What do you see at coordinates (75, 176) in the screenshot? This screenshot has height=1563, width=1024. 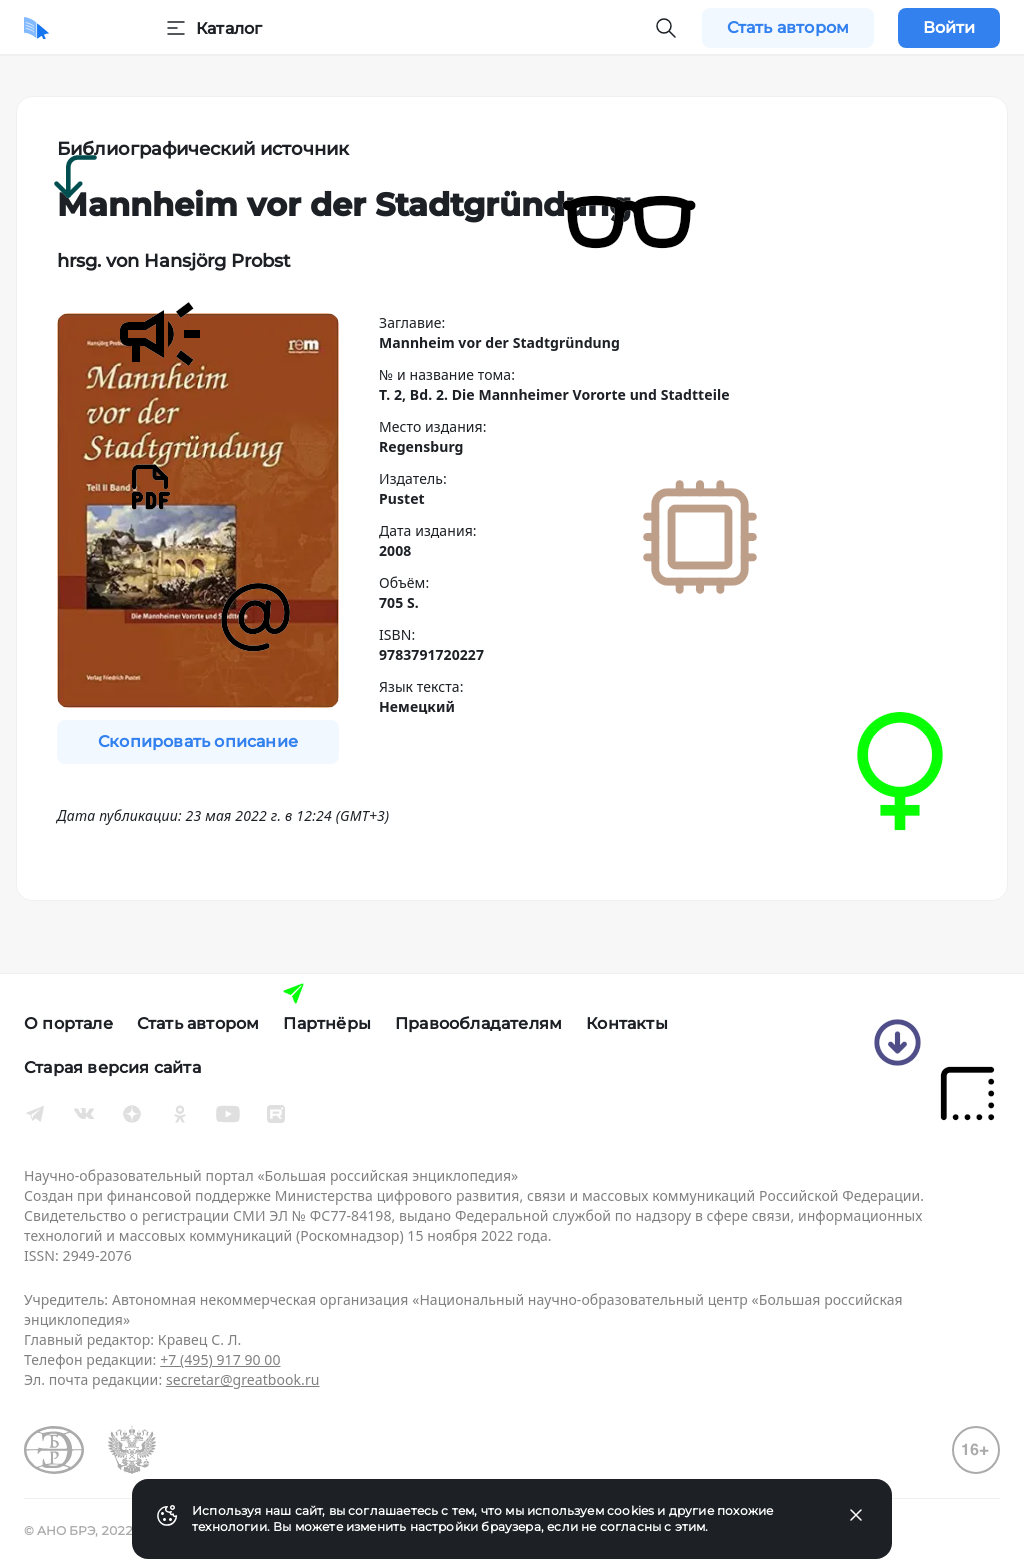 I see `go back and down in navigation` at bounding box center [75, 176].